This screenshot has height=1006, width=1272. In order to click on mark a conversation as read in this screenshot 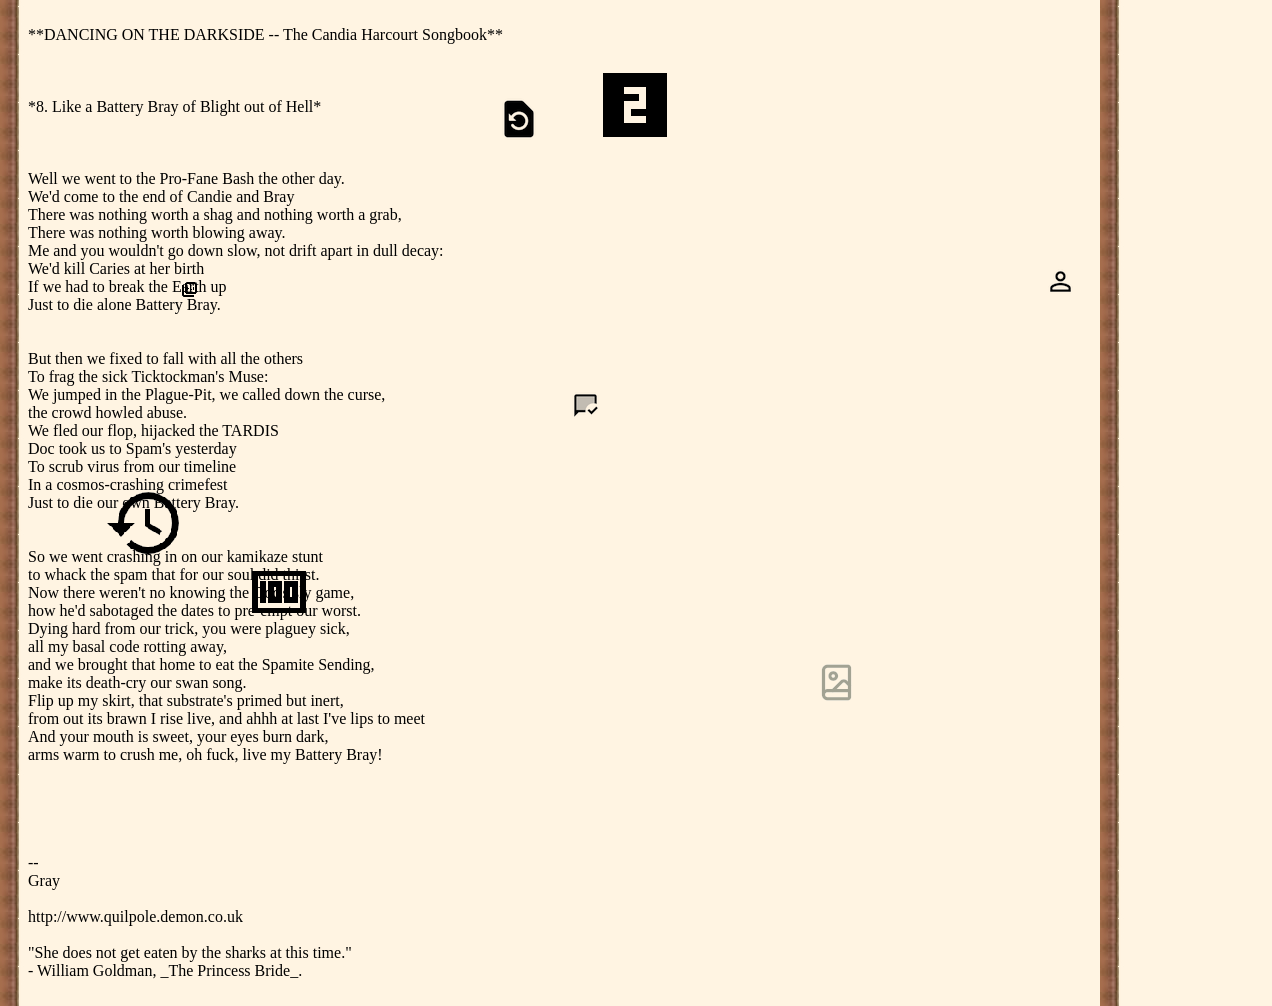, I will do `click(585, 405)`.